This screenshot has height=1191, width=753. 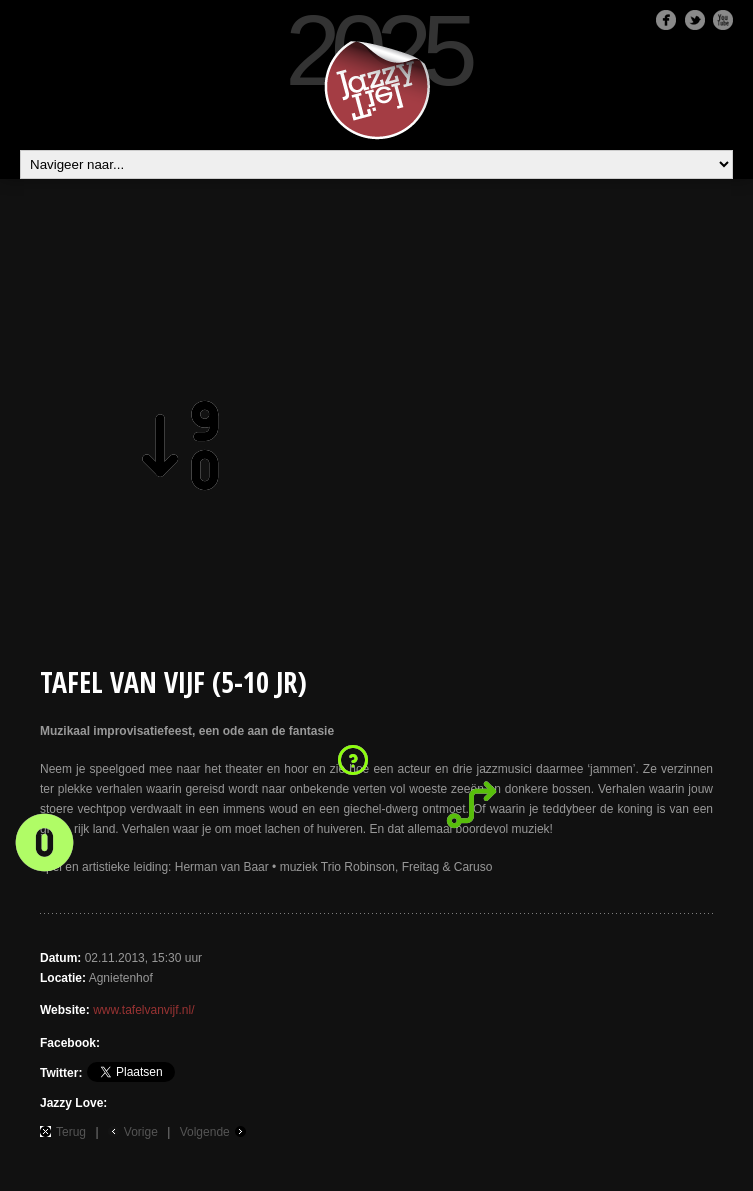 I want to click on sort numbers in descending order, so click(x=182, y=445).